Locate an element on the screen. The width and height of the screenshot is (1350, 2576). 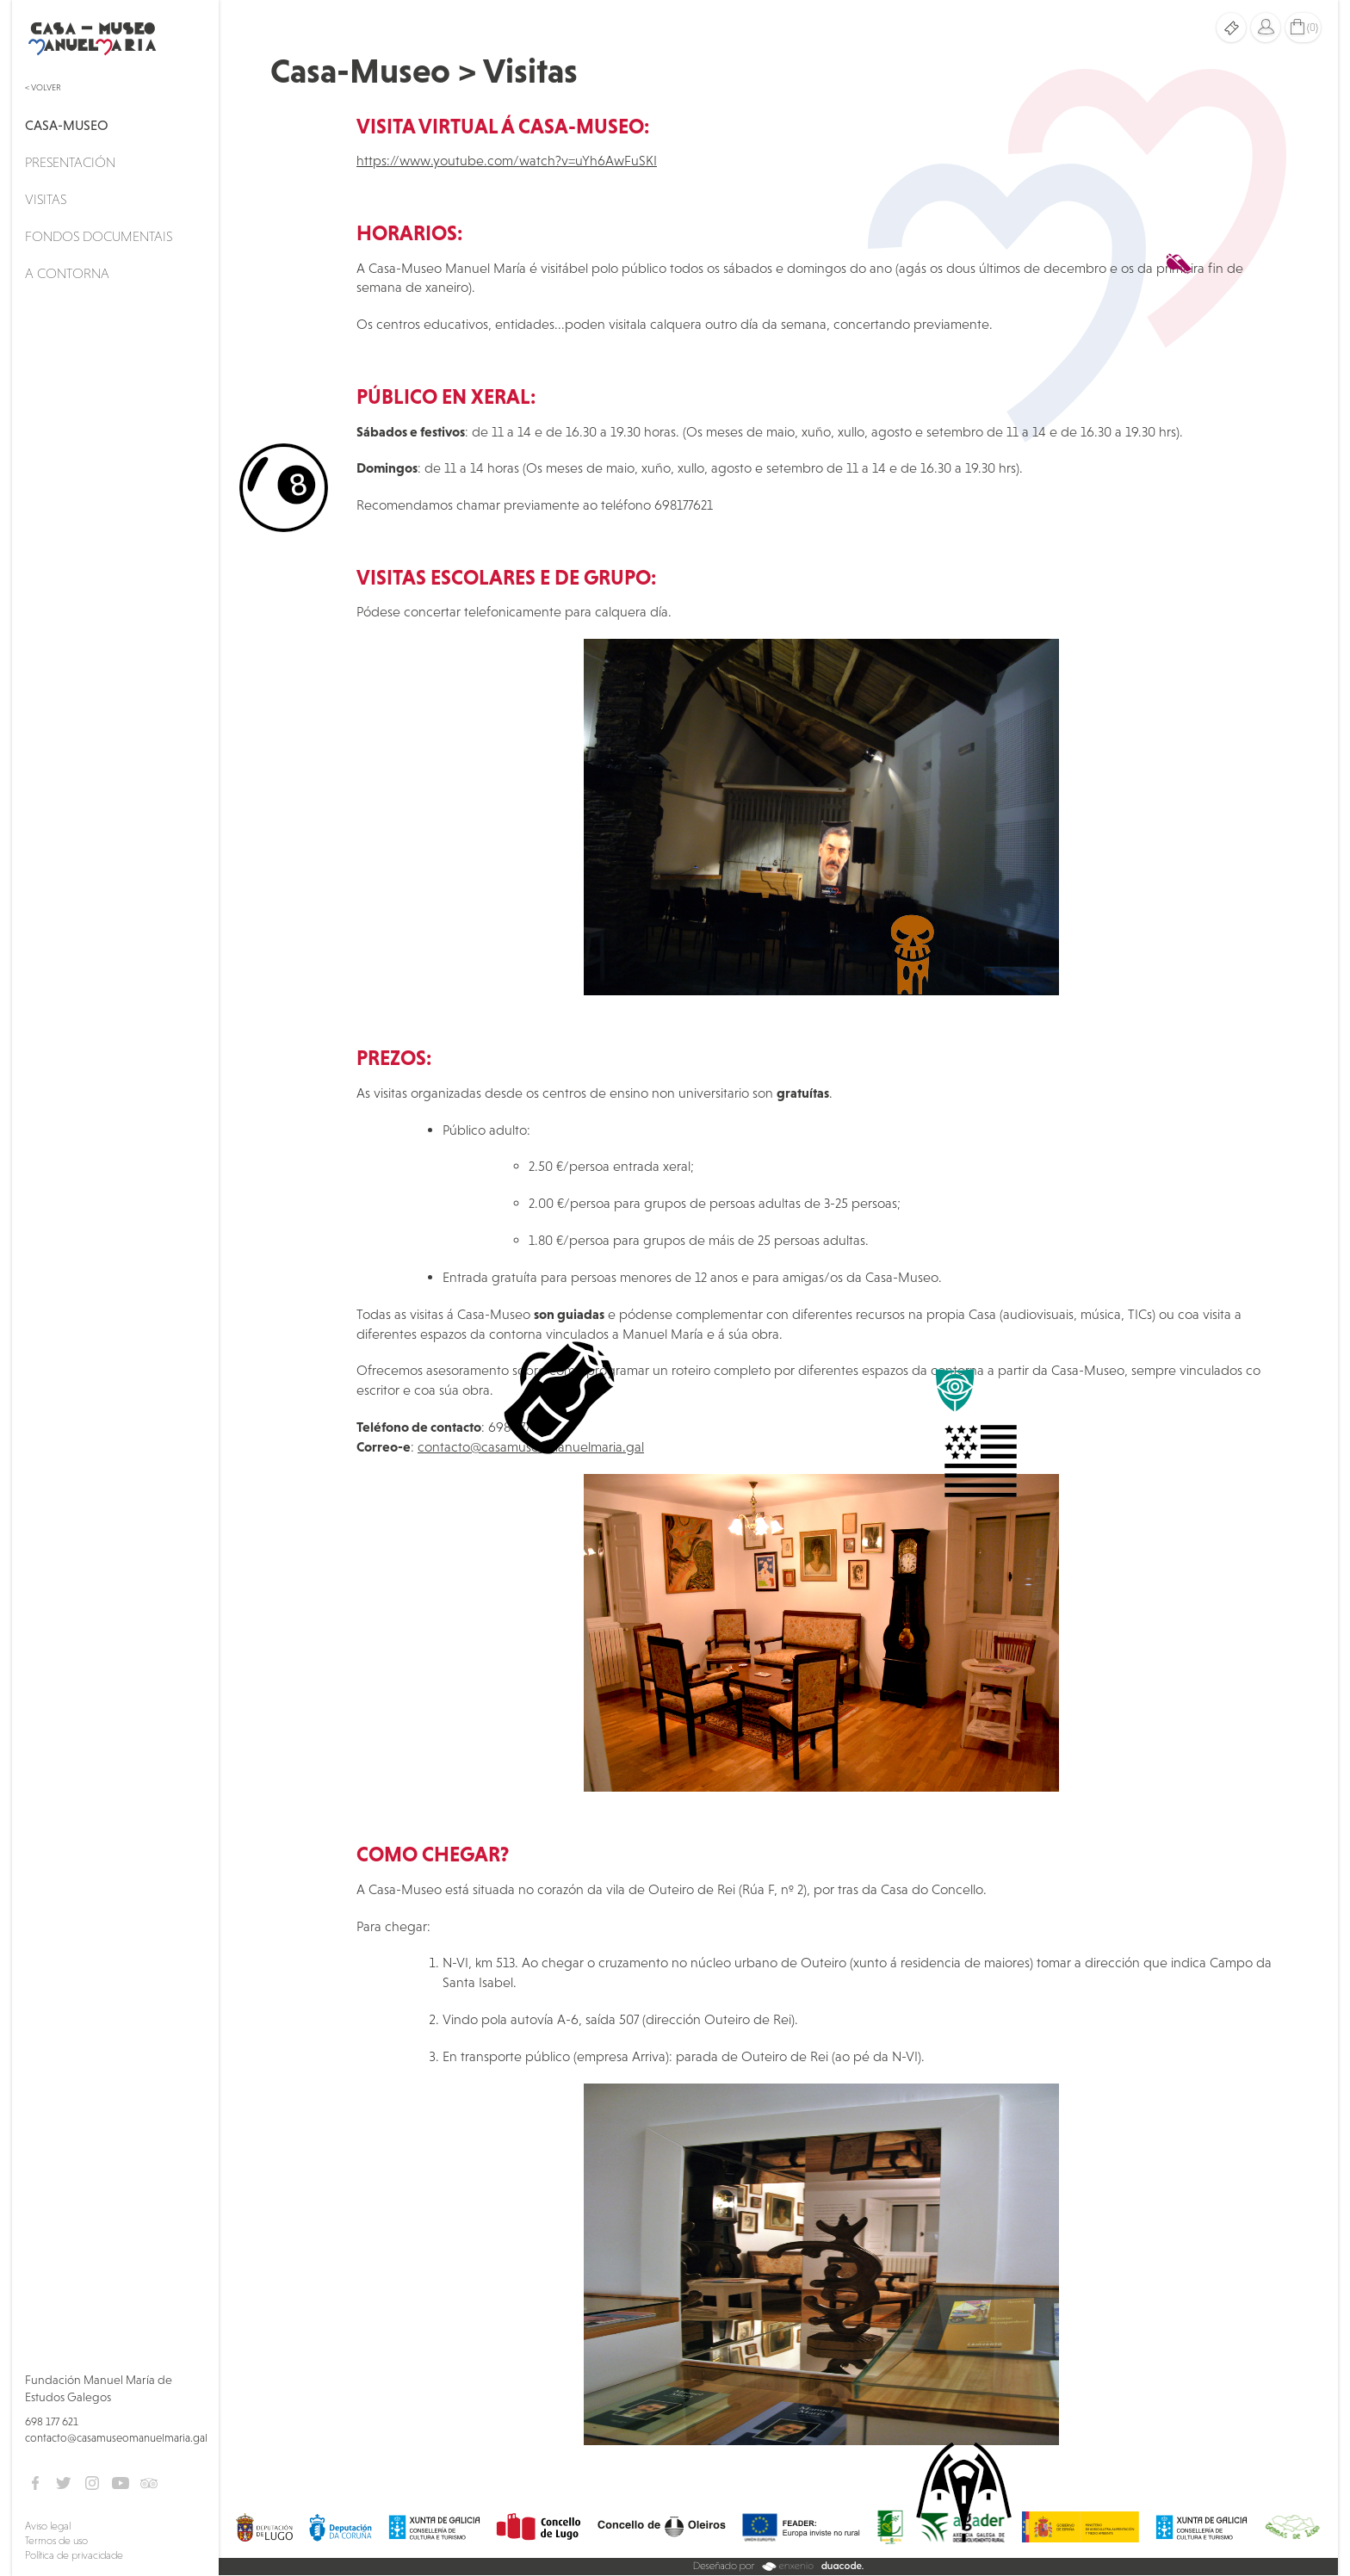
select united states as your country/region is located at coordinates (981, 1461).